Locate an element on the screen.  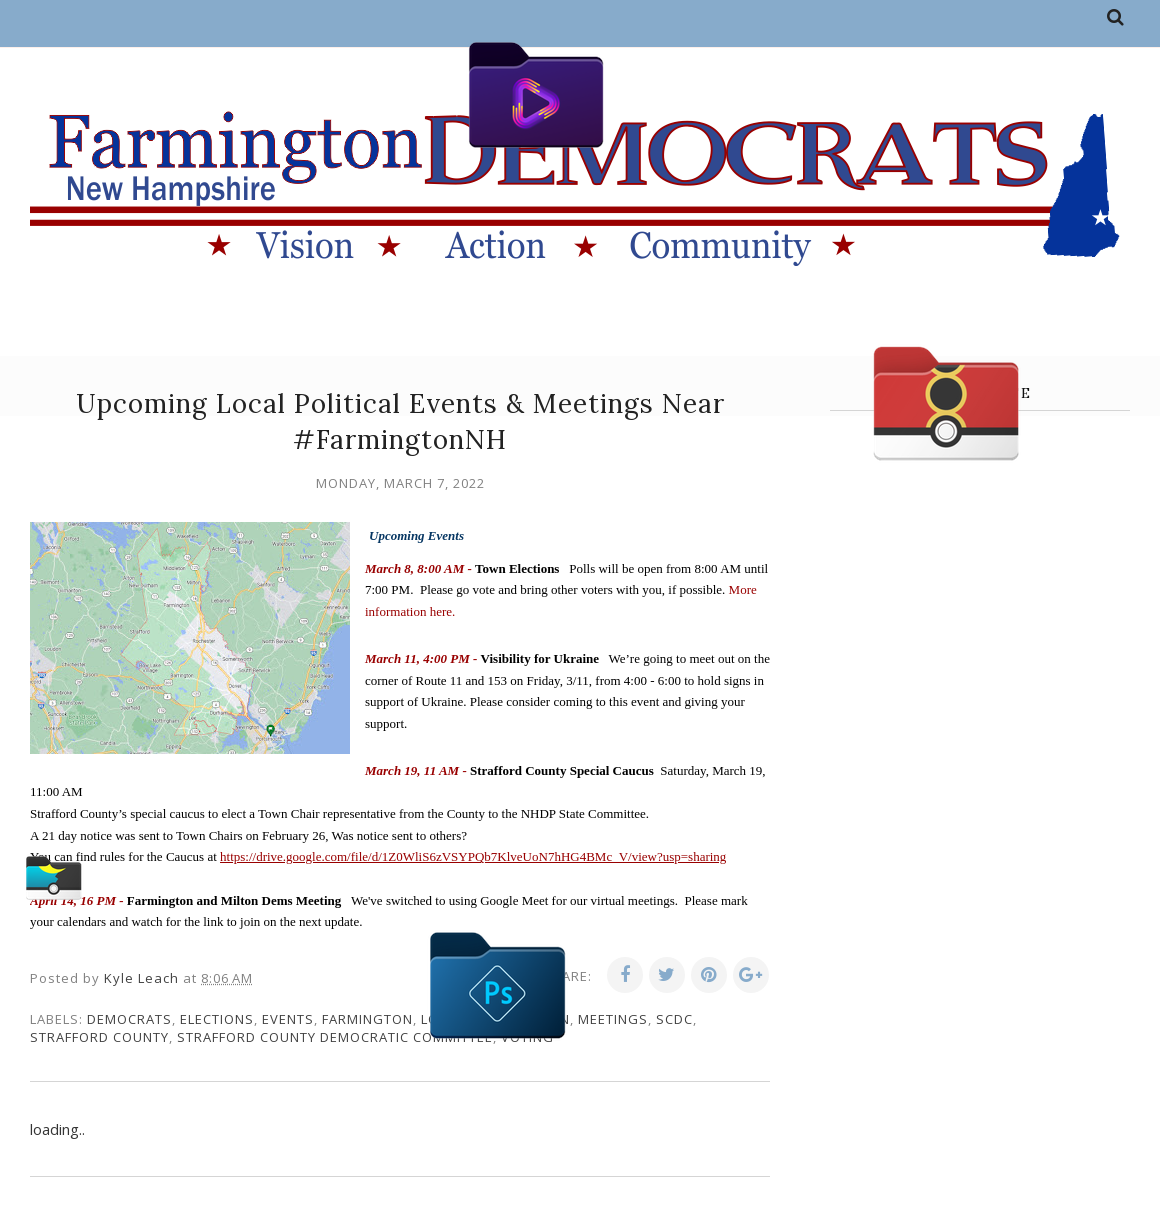
open pokémon repeat ball themed folder is located at coordinates (945, 407).